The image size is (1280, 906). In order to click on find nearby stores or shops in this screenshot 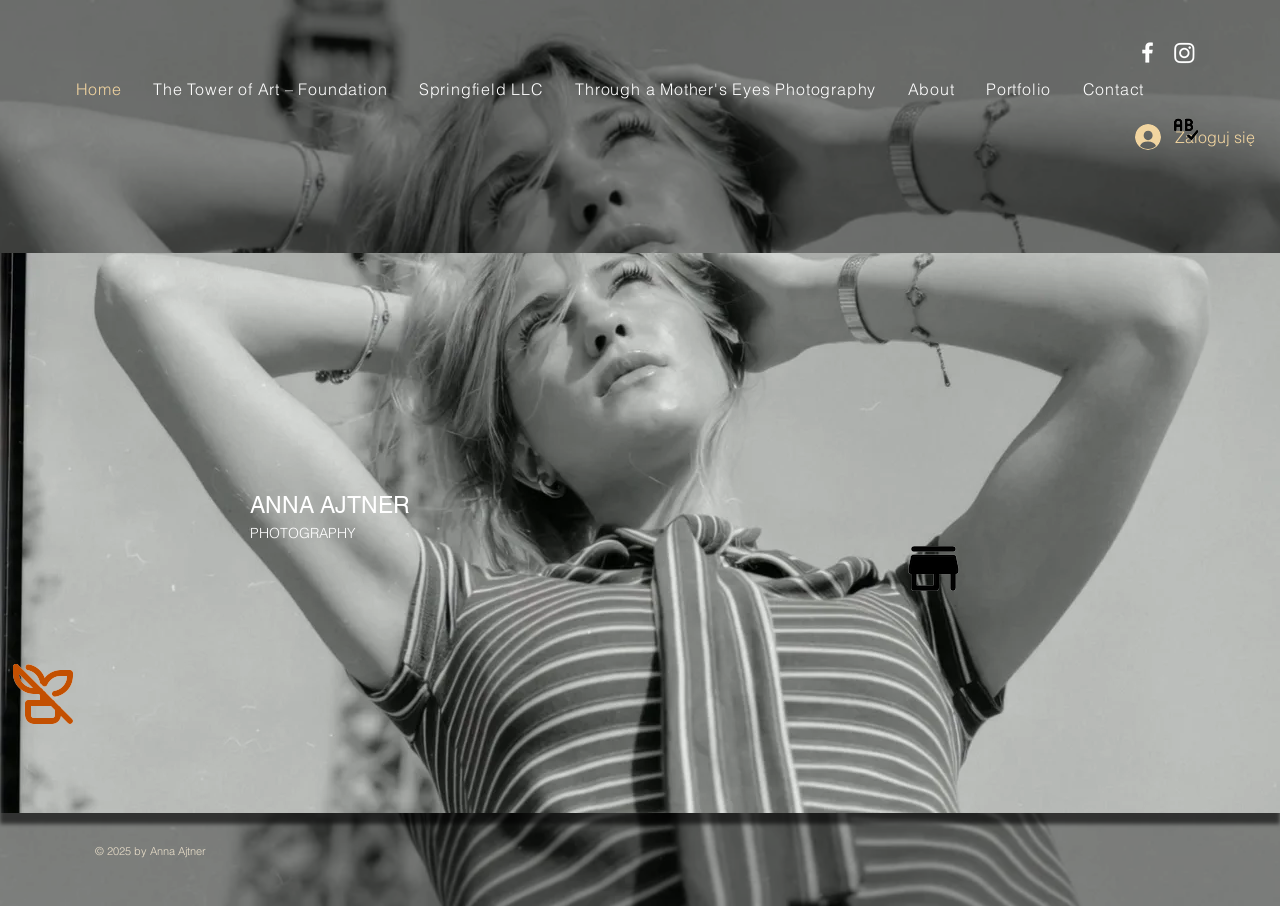, I will do `click(933, 568)`.